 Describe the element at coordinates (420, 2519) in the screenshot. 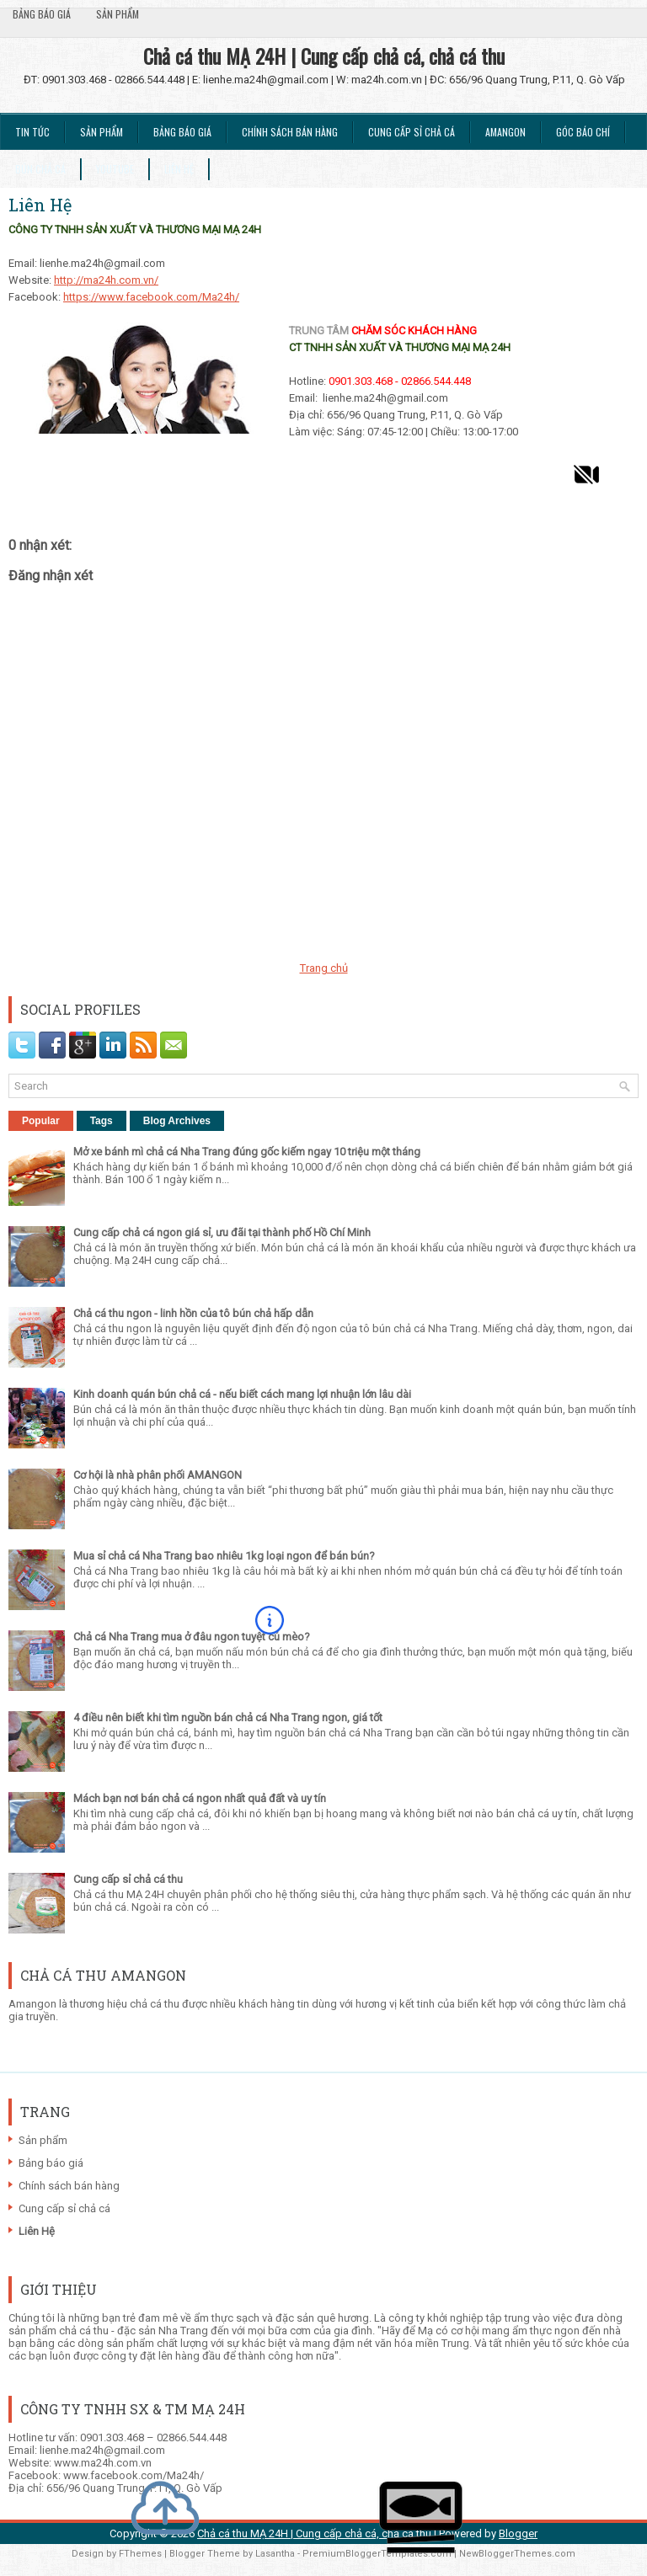

I see `view set meal or bento box options` at that location.